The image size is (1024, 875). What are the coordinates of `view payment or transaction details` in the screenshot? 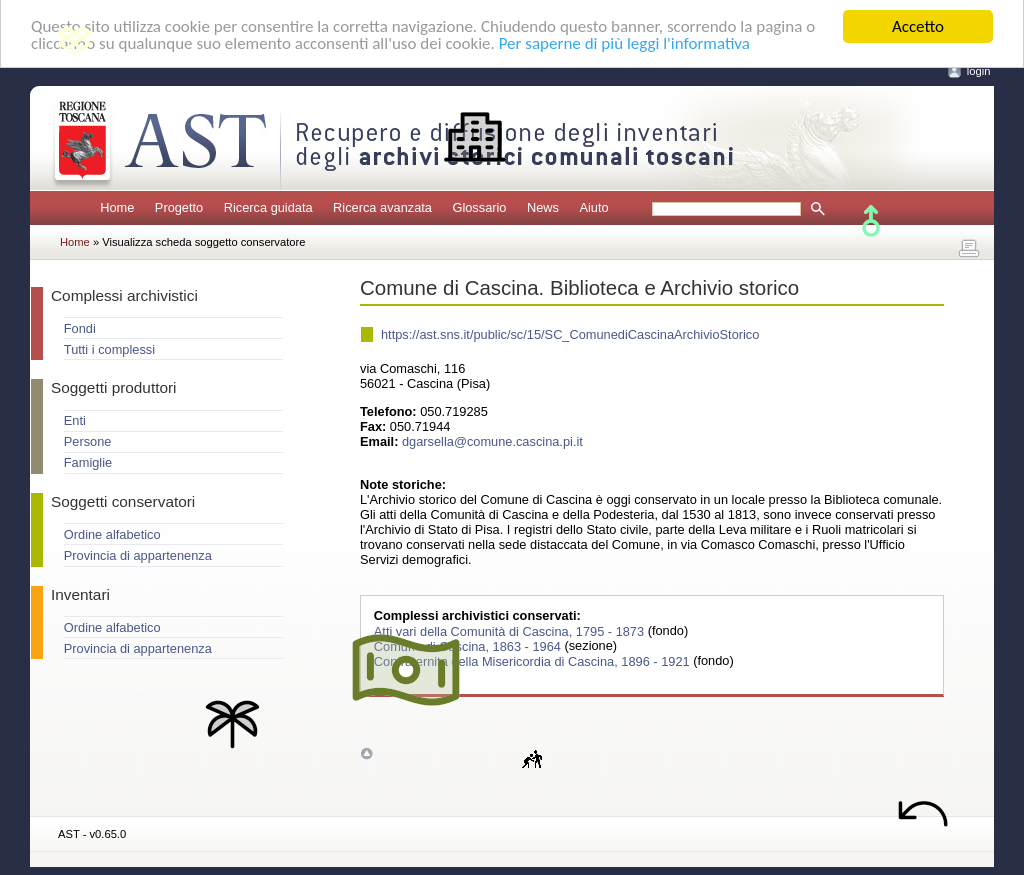 It's located at (406, 670).